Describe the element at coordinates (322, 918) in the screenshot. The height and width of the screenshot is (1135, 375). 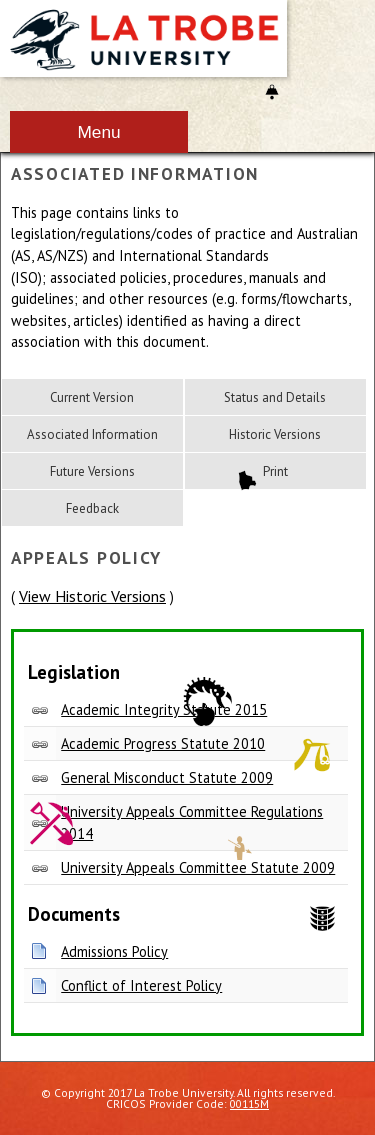
I see `server or database storage indicator` at that location.